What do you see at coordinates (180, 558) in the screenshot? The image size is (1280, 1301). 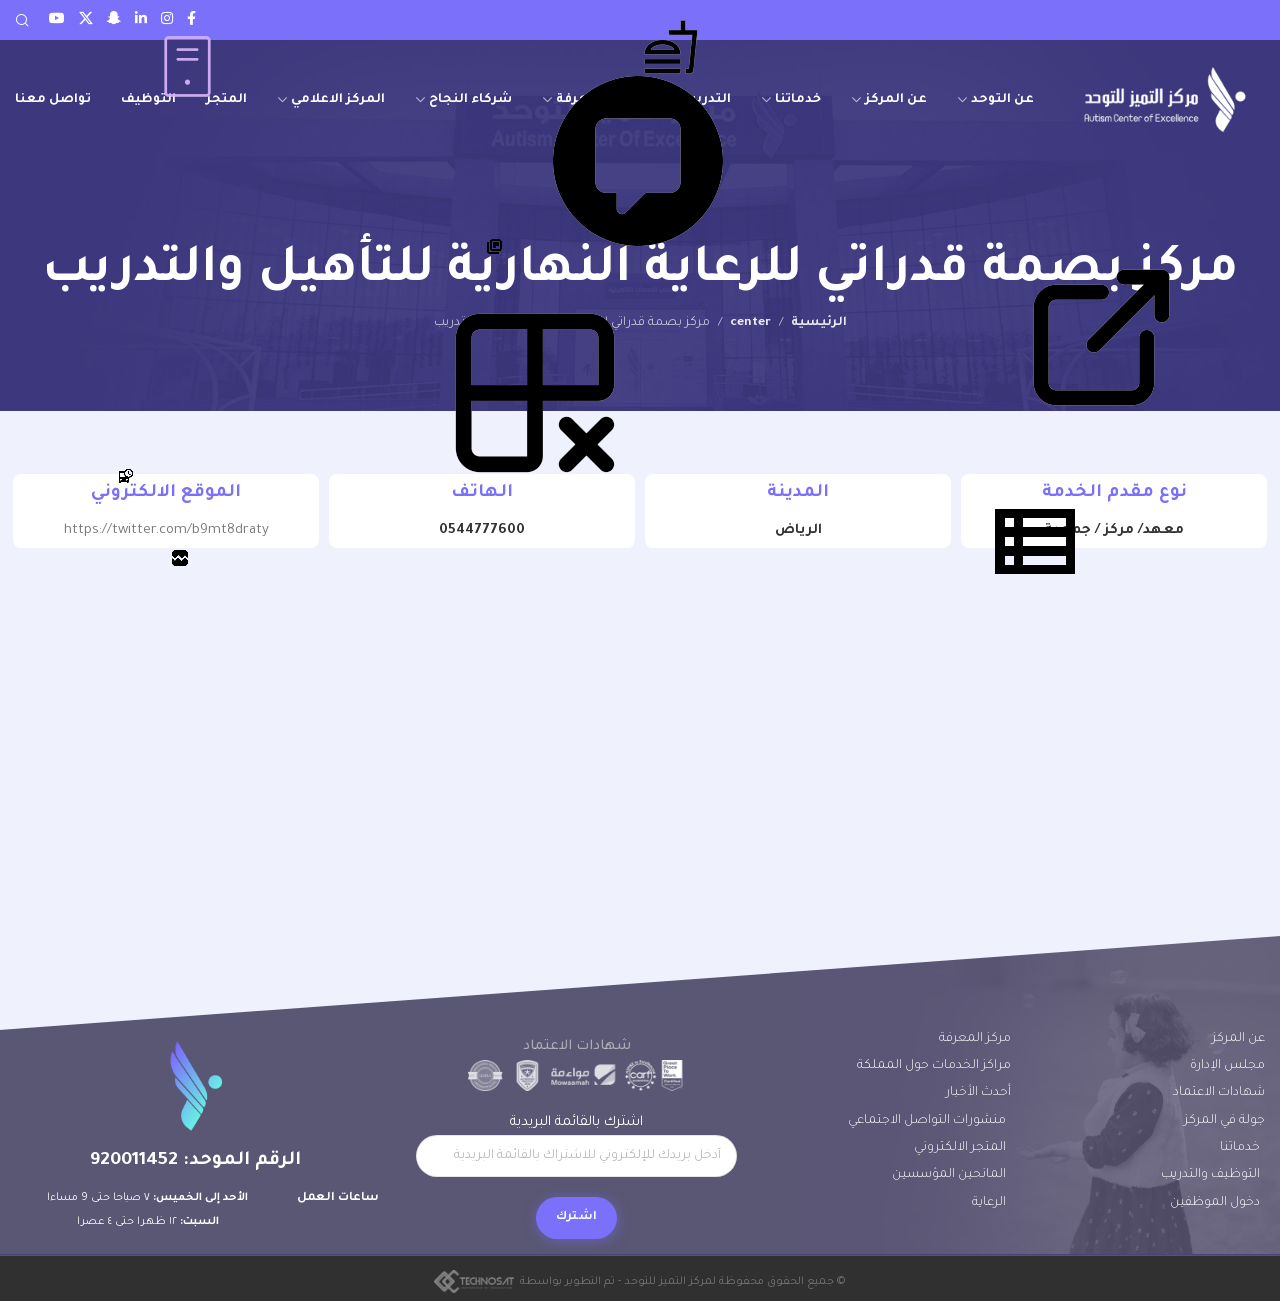 I see `indicates an image failed to load` at bounding box center [180, 558].